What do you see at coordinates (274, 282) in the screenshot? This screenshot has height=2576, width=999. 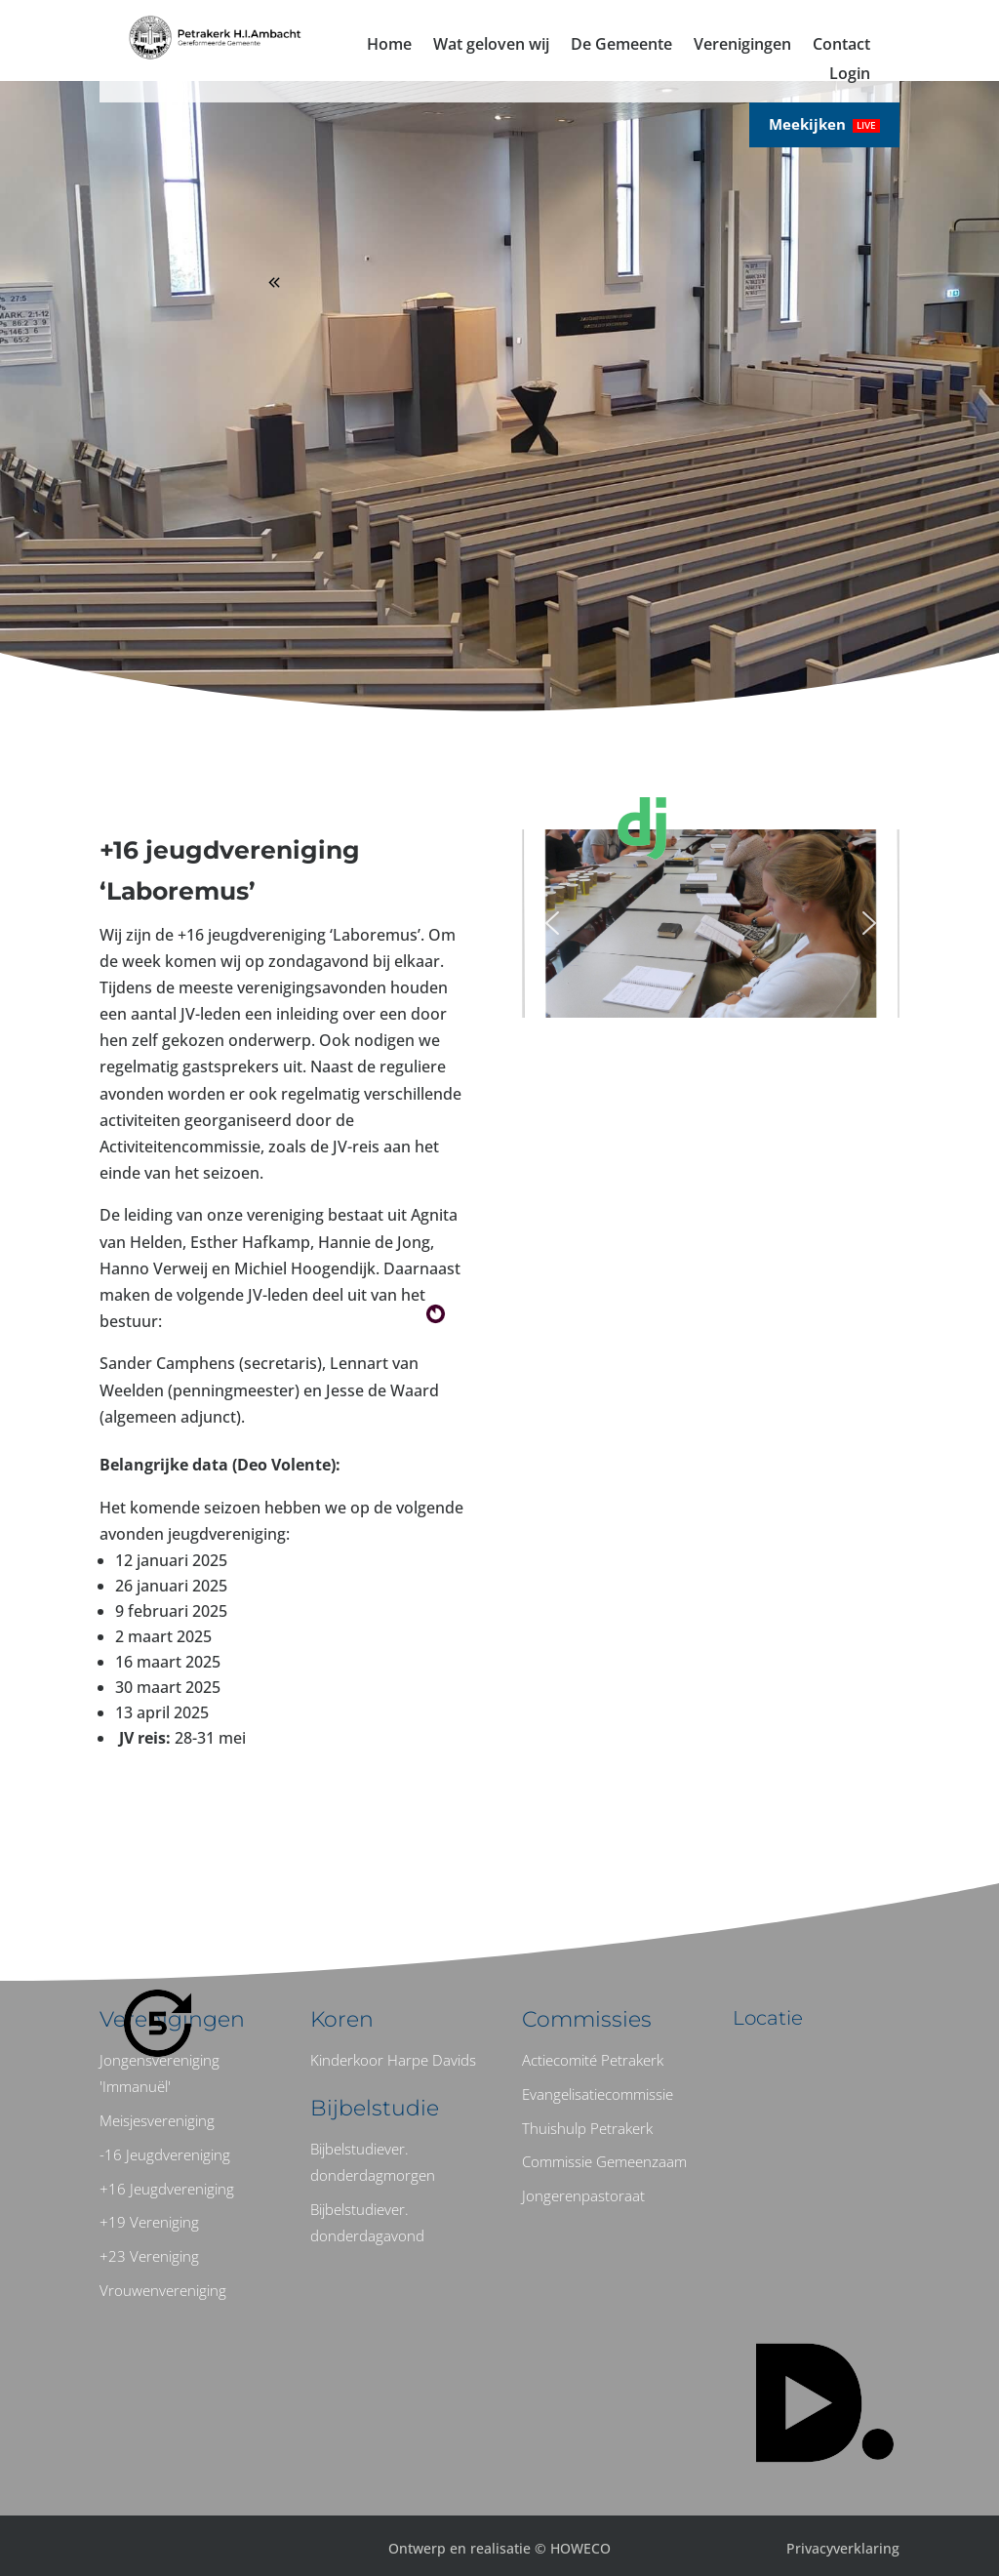 I see `go back to the beginning` at bounding box center [274, 282].